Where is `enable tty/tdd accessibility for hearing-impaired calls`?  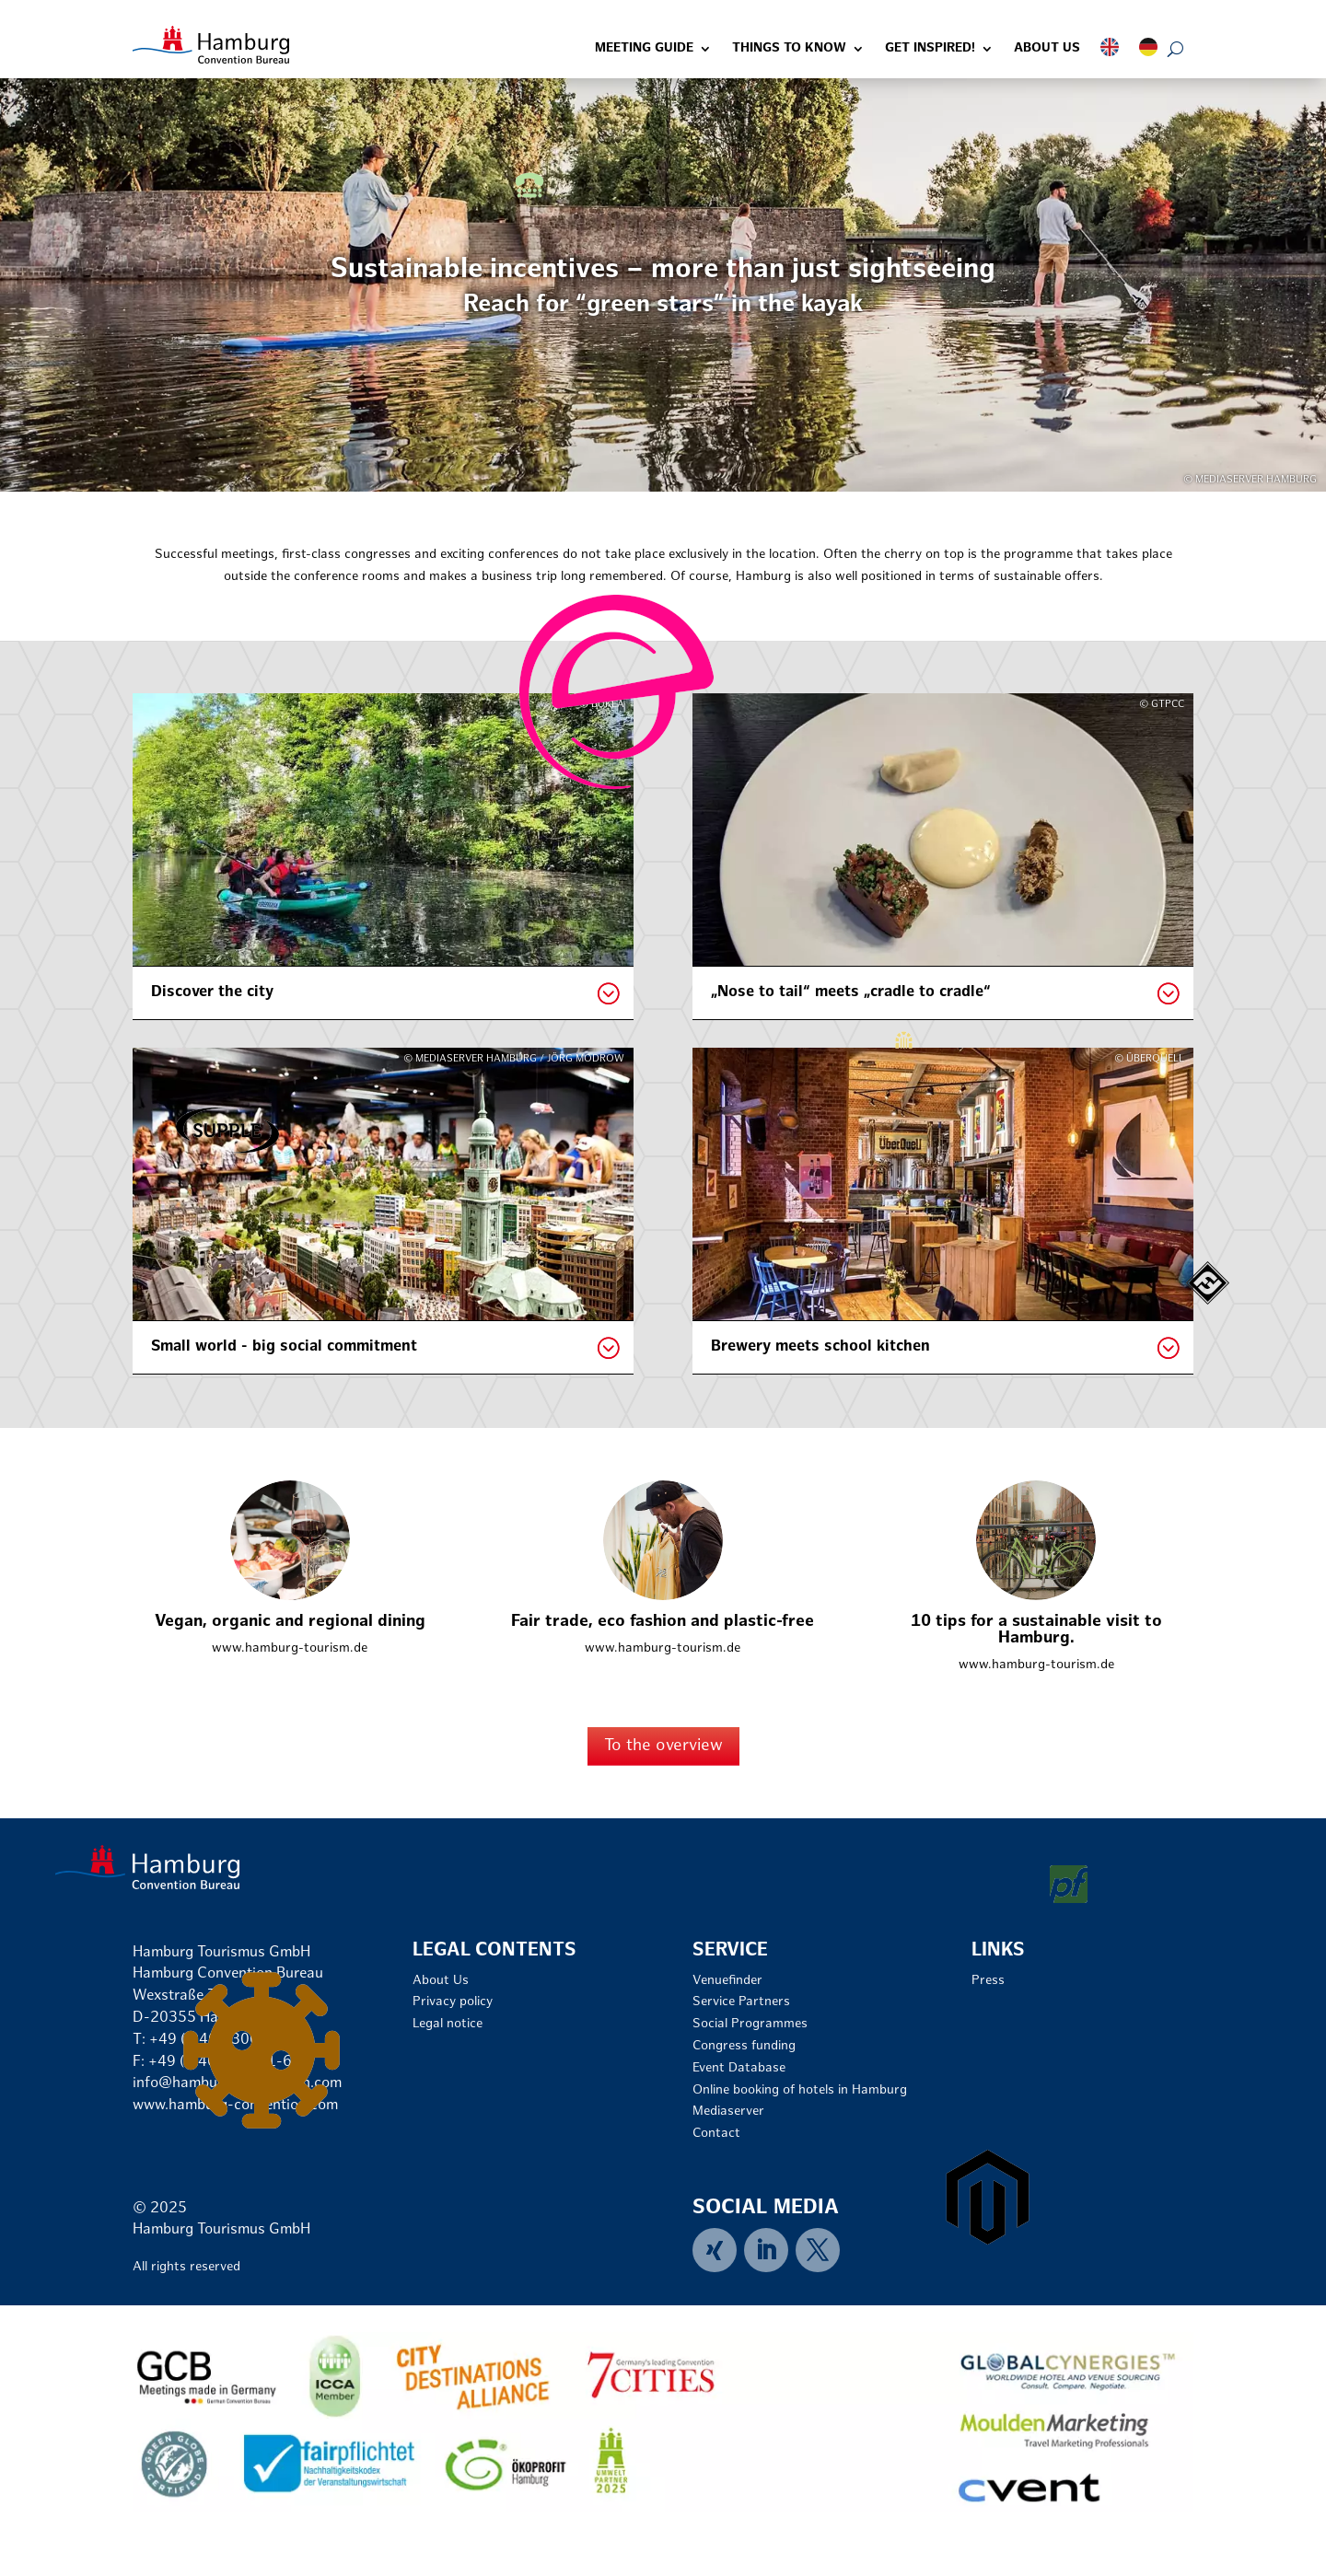 enable tty/tdd accessibility for hearing-impaired calls is located at coordinates (529, 185).